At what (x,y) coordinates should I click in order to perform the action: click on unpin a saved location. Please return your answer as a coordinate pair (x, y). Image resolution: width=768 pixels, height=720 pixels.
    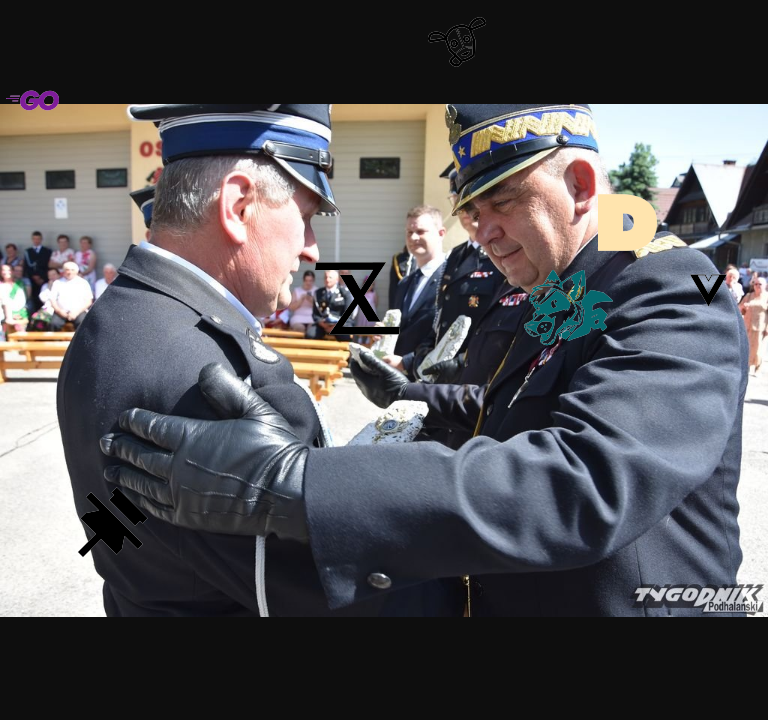
    Looking at the image, I should click on (110, 525).